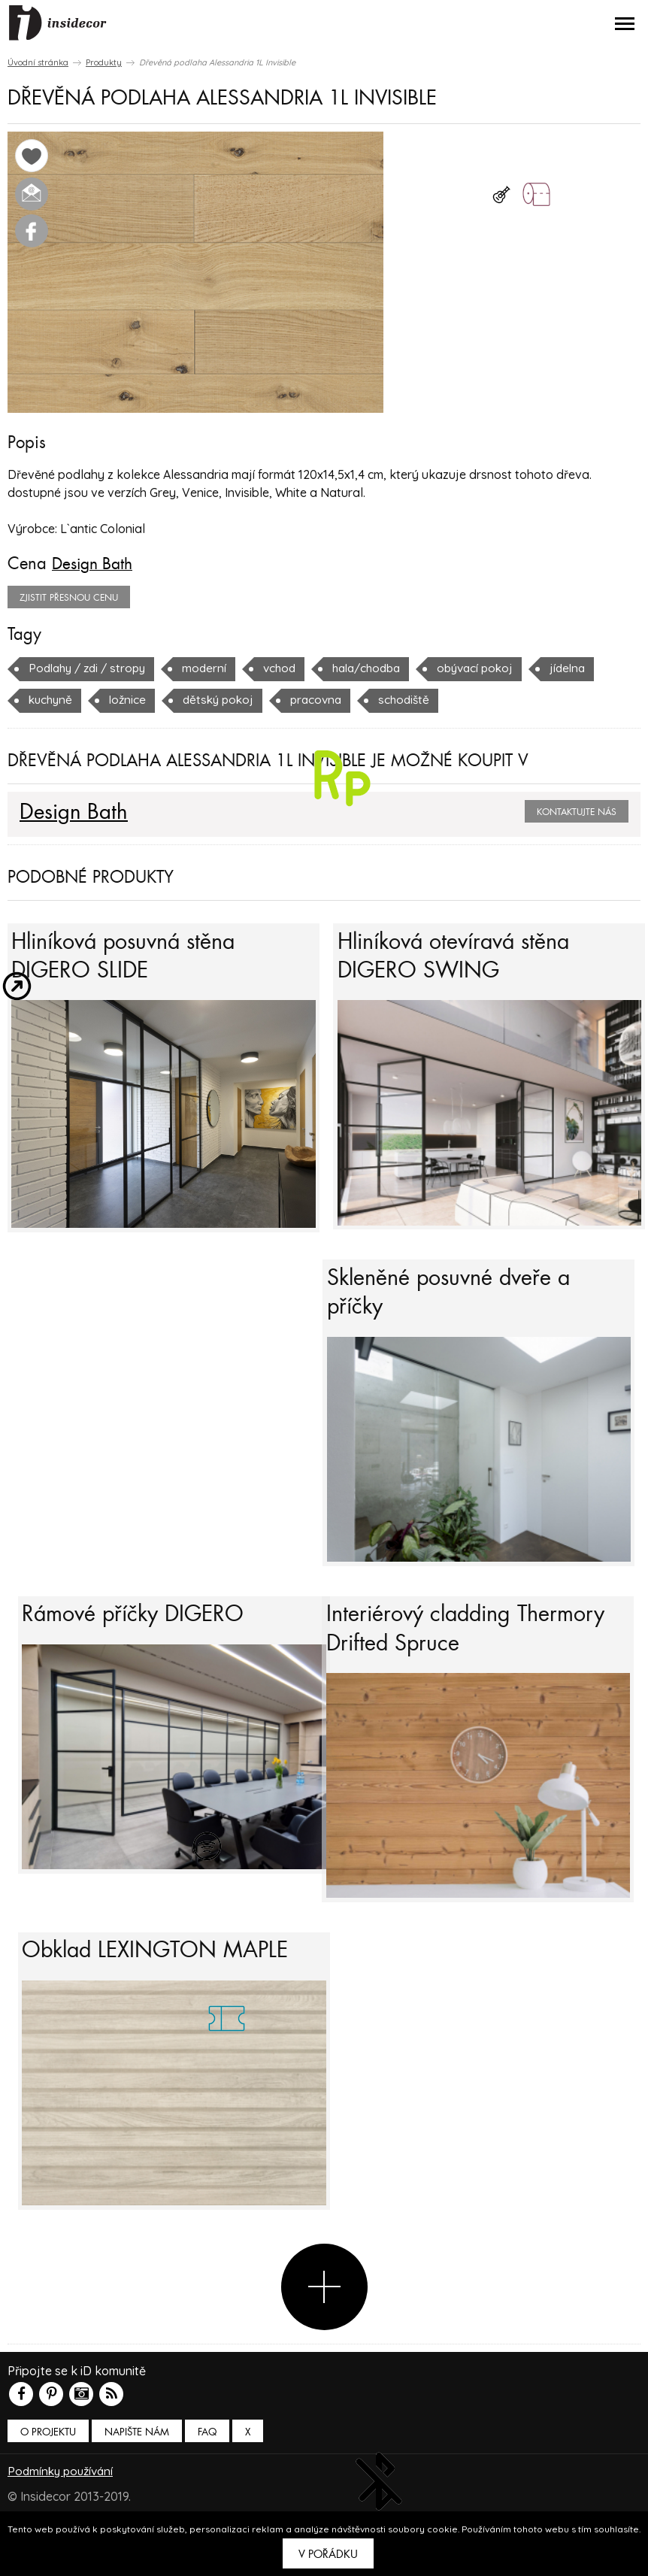  Describe the element at coordinates (501, 195) in the screenshot. I see `access music or instrument features` at that location.